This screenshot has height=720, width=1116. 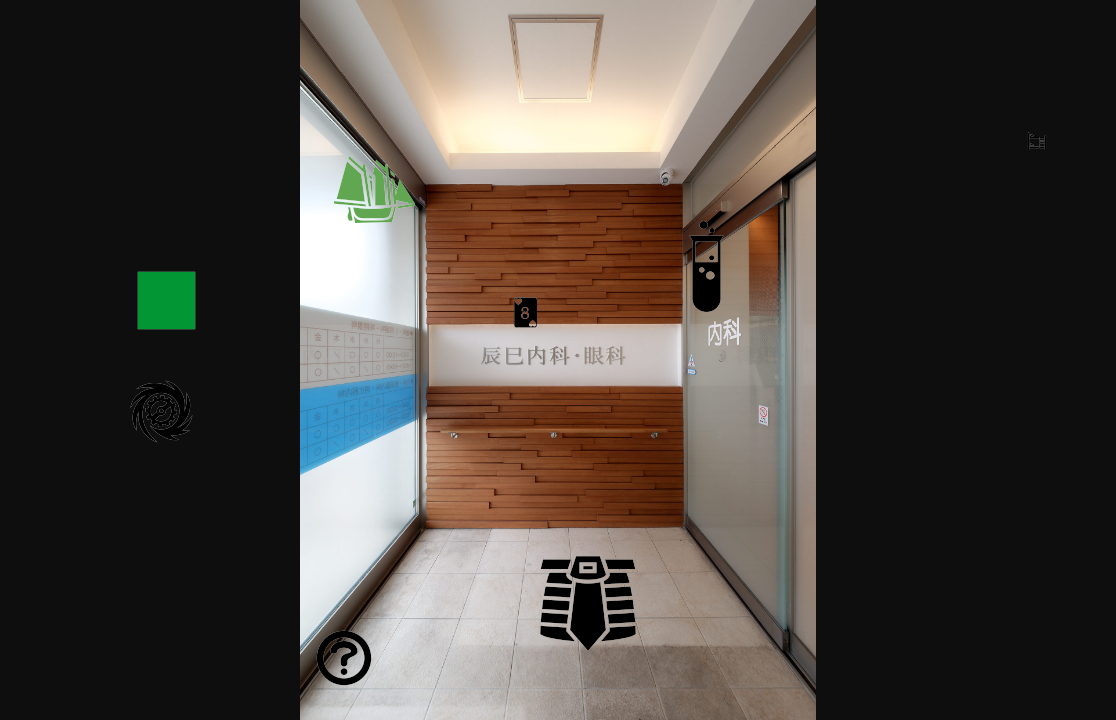 What do you see at coordinates (344, 658) in the screenshot?
I see `access help or support documentation` at bounding box center [344, 658].